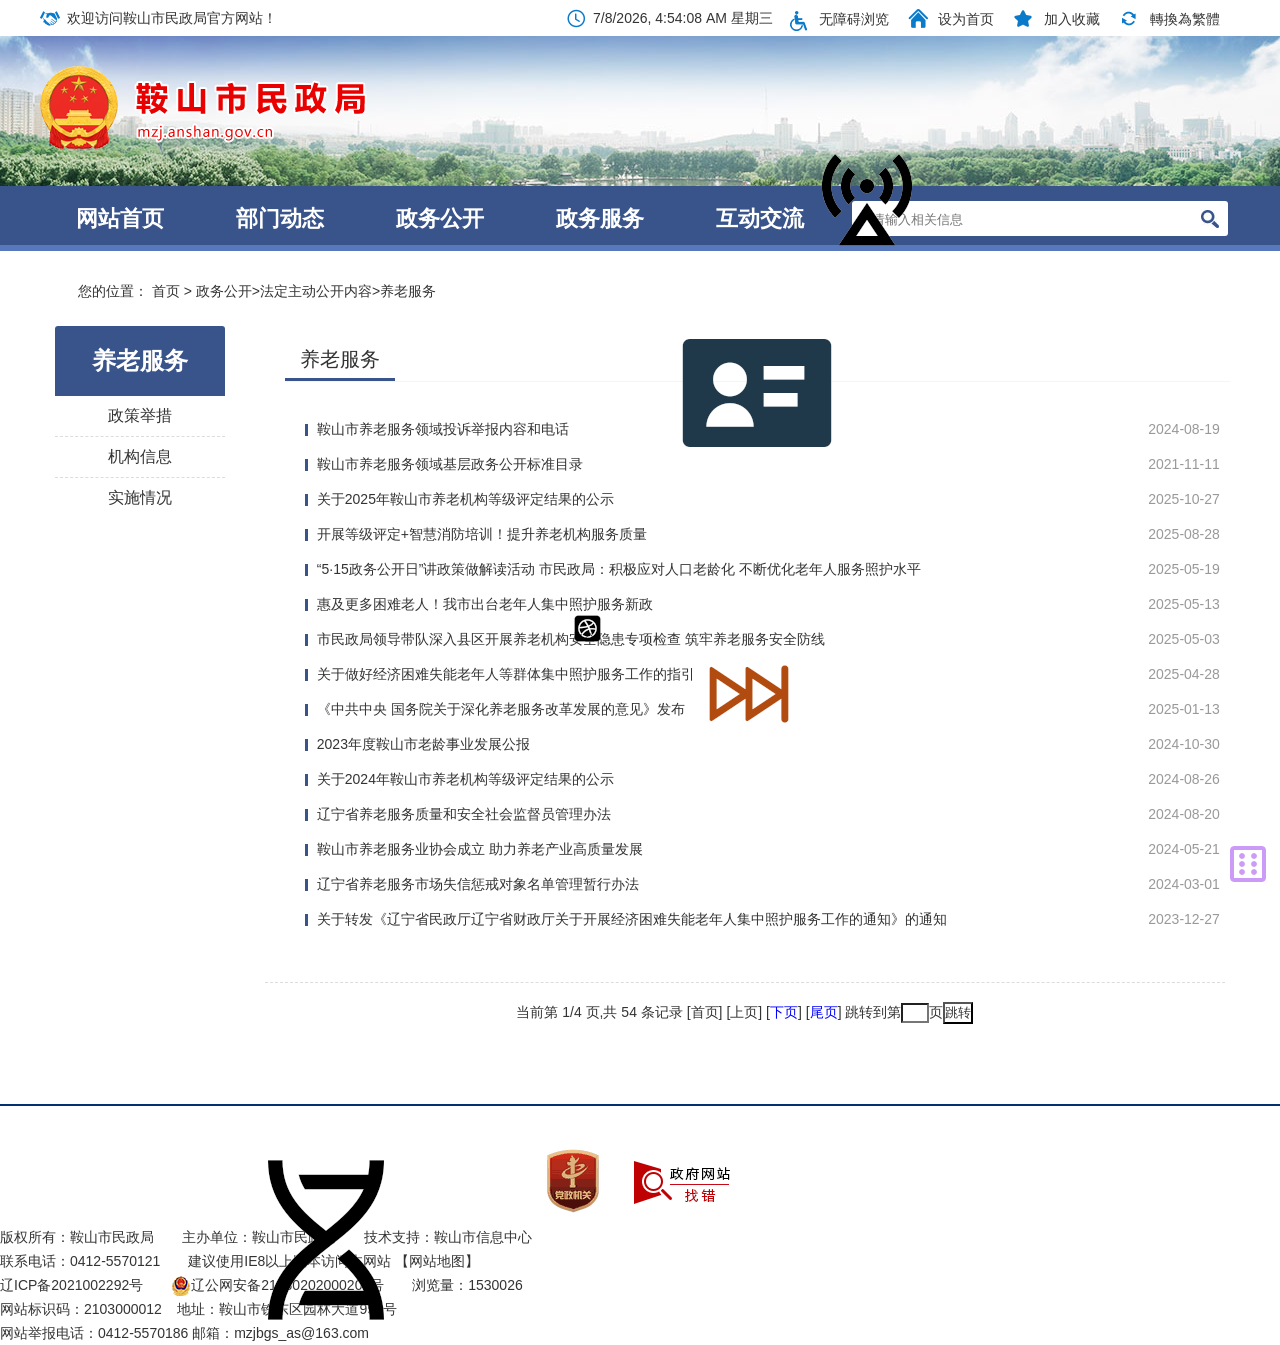  Describe the element at coordinates (757, 393) in the screenshot. I see `view your profile or identification details` at that location.